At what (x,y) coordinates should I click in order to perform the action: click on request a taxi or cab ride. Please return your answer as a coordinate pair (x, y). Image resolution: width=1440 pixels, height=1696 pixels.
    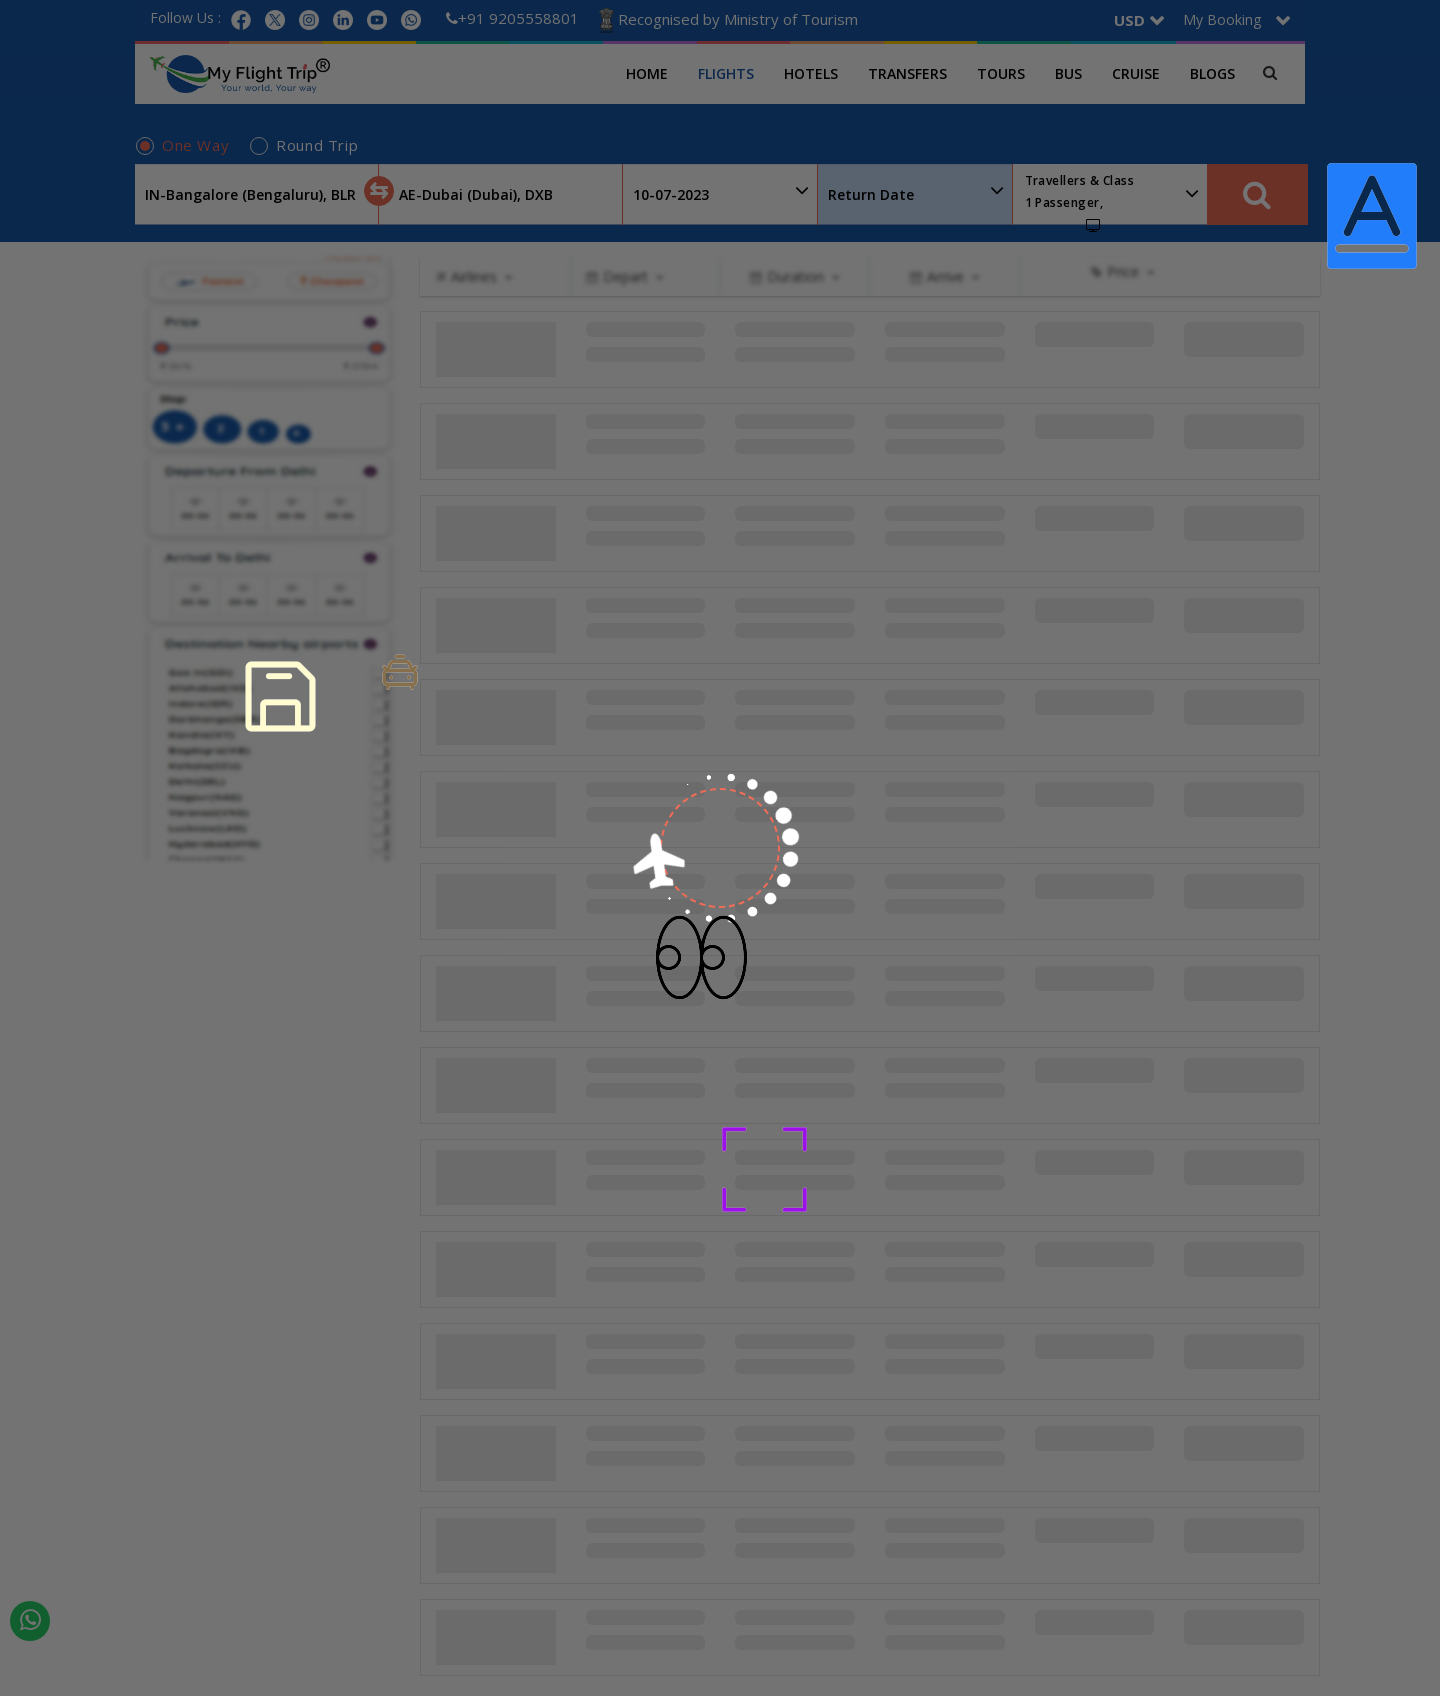
    Looking at the image, I should click on (400, 674).